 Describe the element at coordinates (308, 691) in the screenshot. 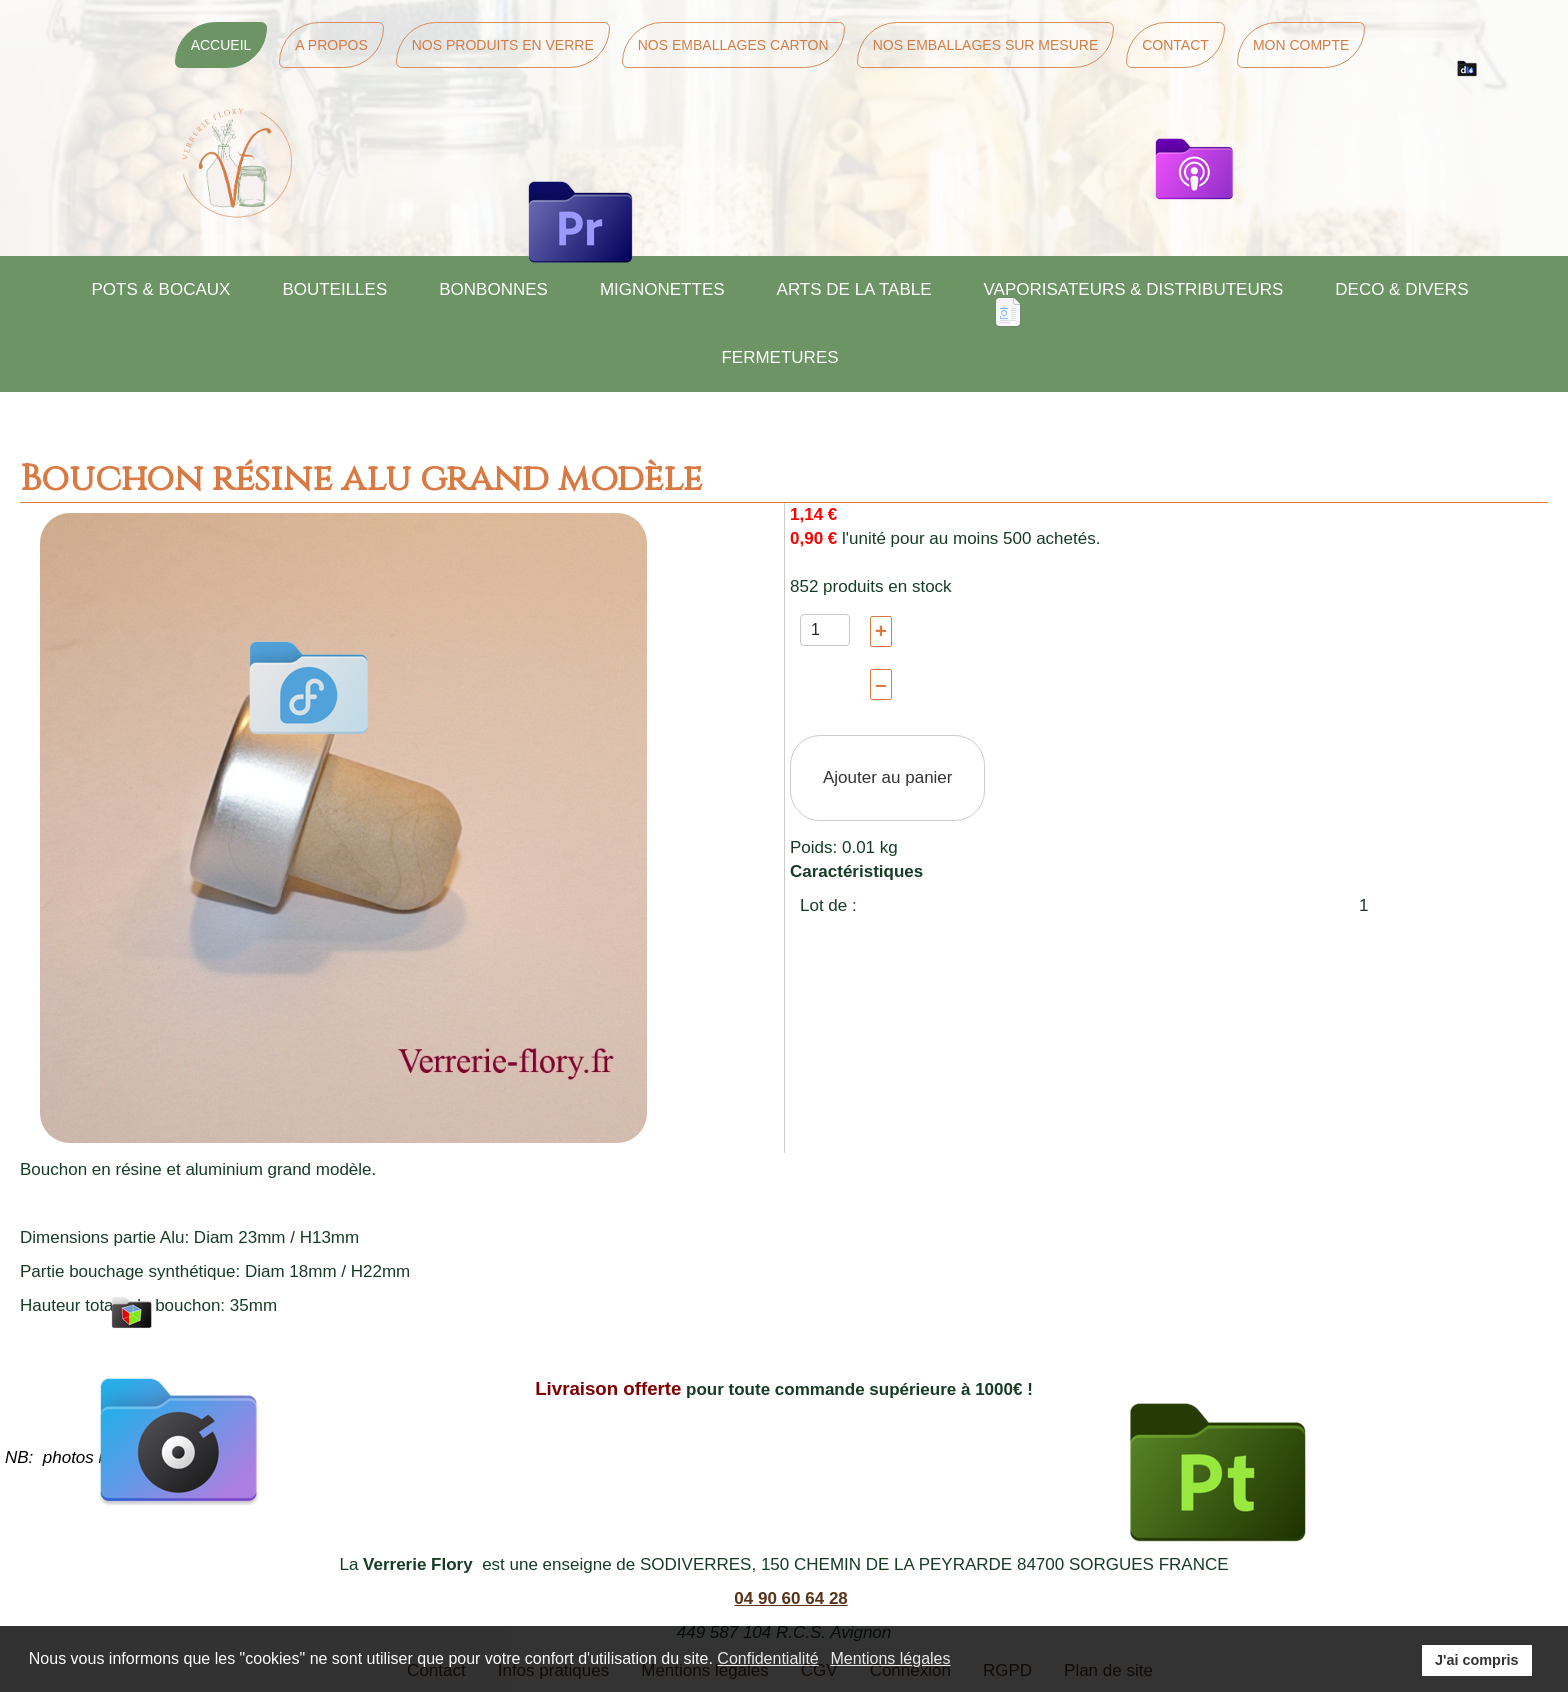

I see `folder containing fedora linux system files` at that location.